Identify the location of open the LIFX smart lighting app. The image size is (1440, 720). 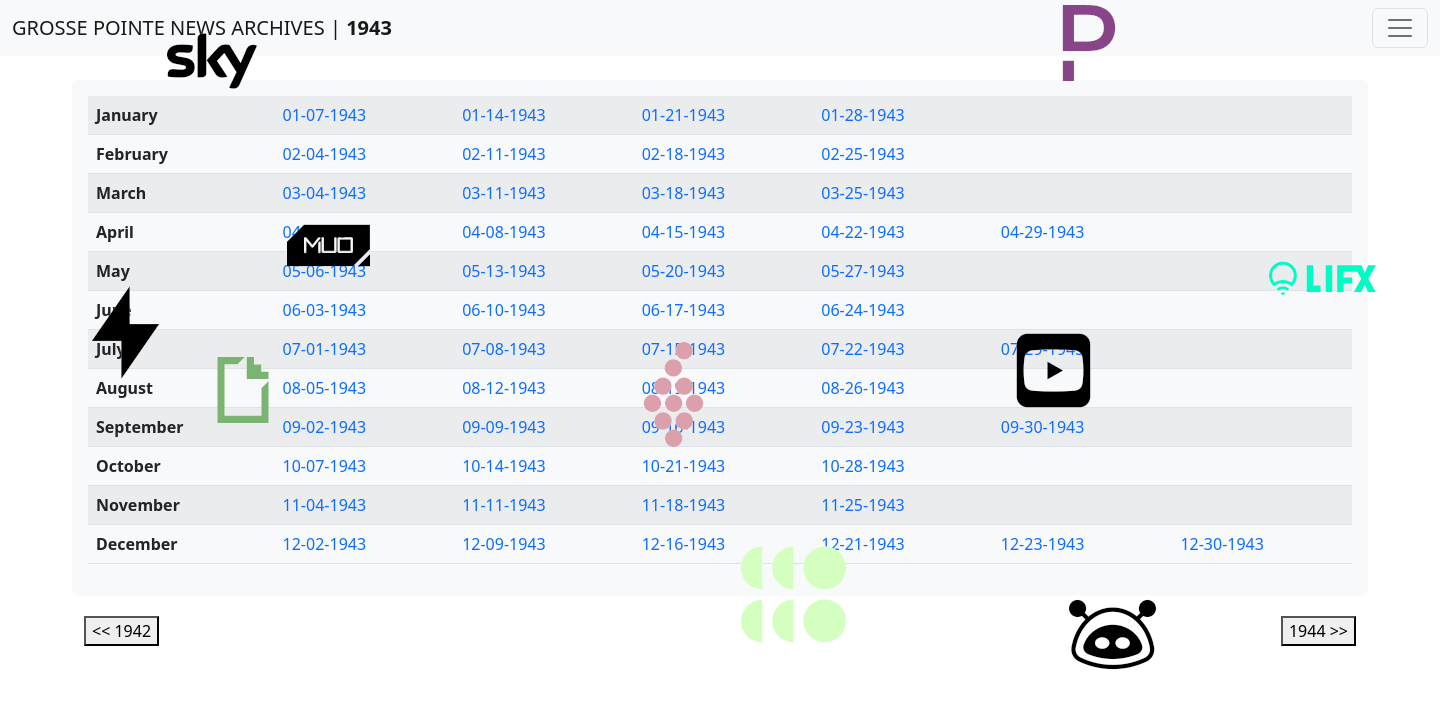
(1322, 278).